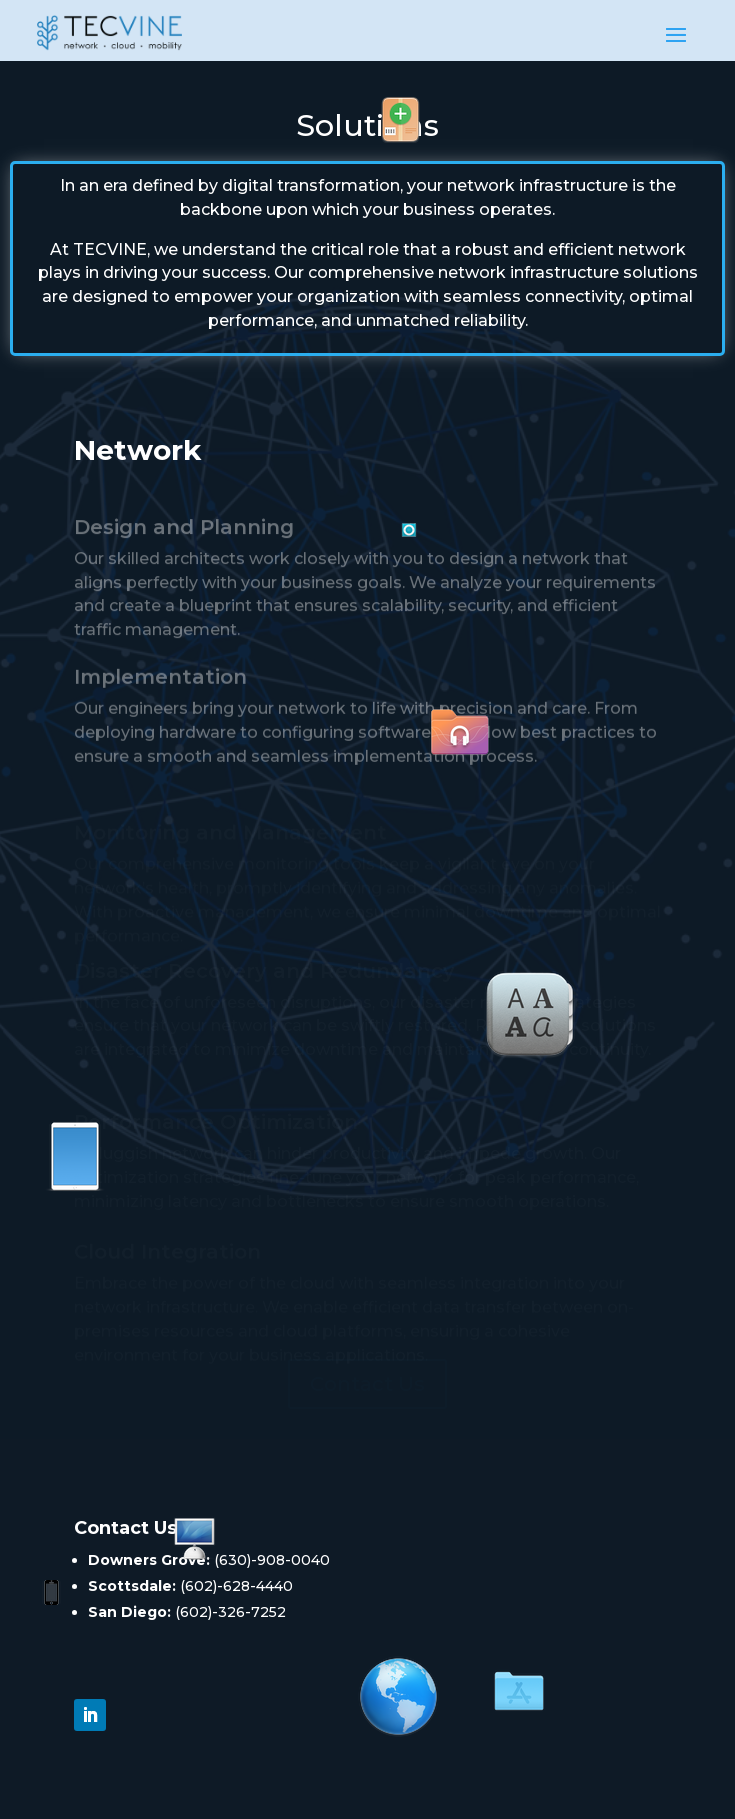 The image size is (735, 1819). I want to click on access bookmarked websites or locations, so click(398, 1696).